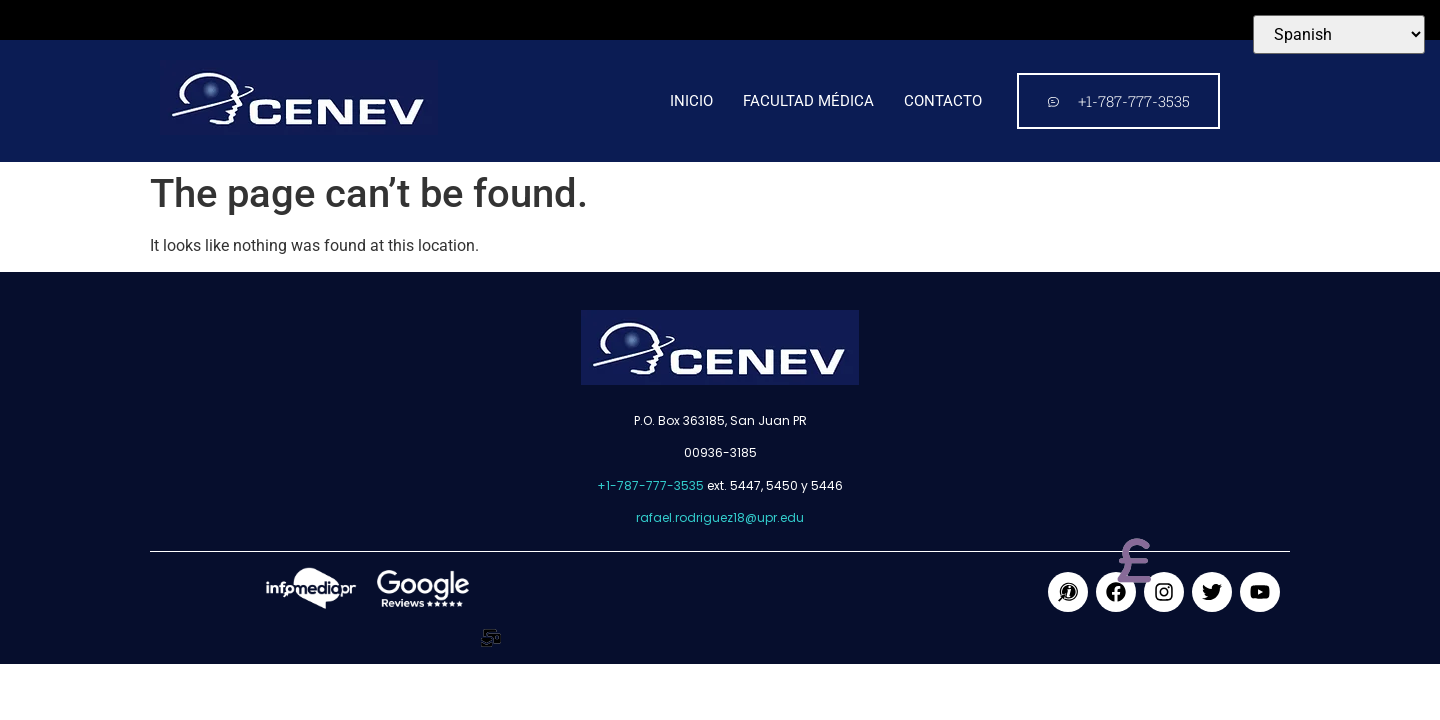 This screenshot has height=720, width=1440. What do you see at coordinates (491, 638) in the screenshot?
I see `access bulk mail or mass email tools` at bounding box center [491, 638].